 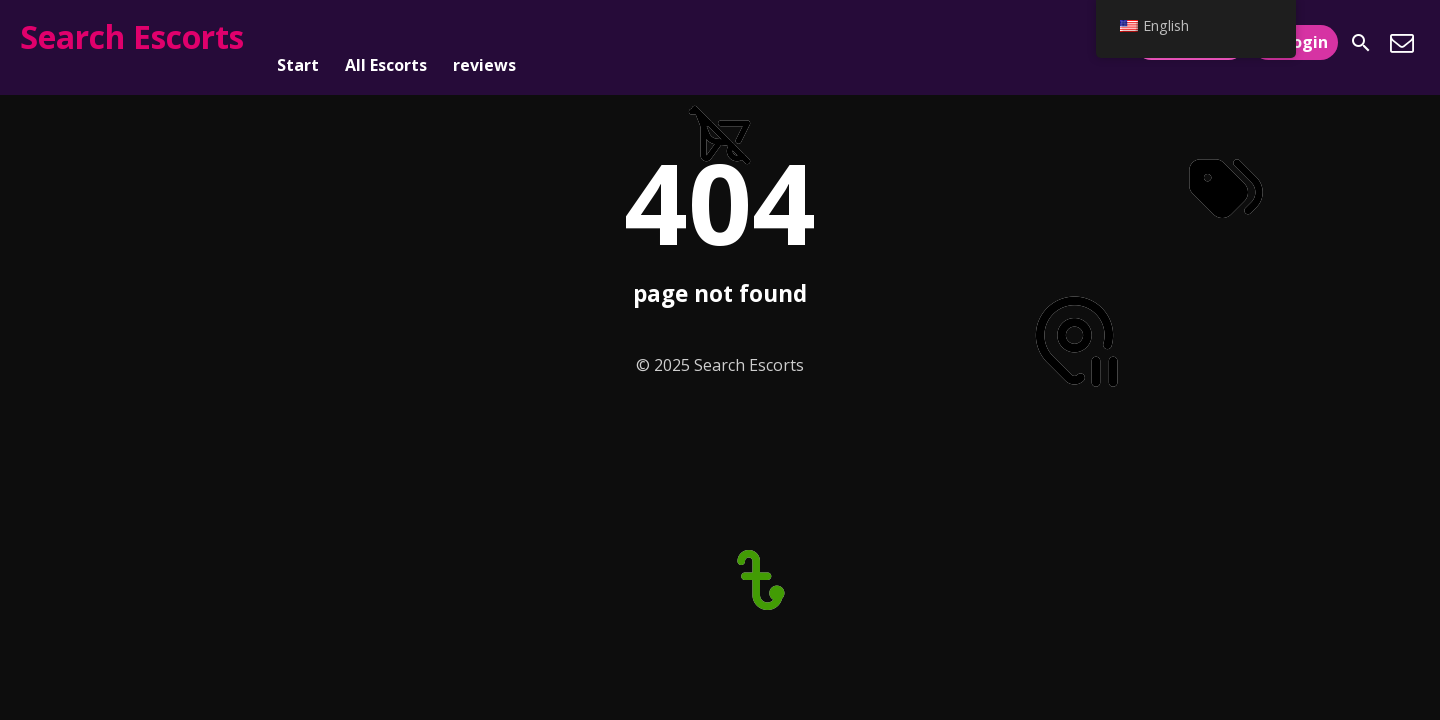 What do you see at coordinates (1074, 339) in the screenshot?
I see `pause location tracking` at bounding box center [1074, 339].